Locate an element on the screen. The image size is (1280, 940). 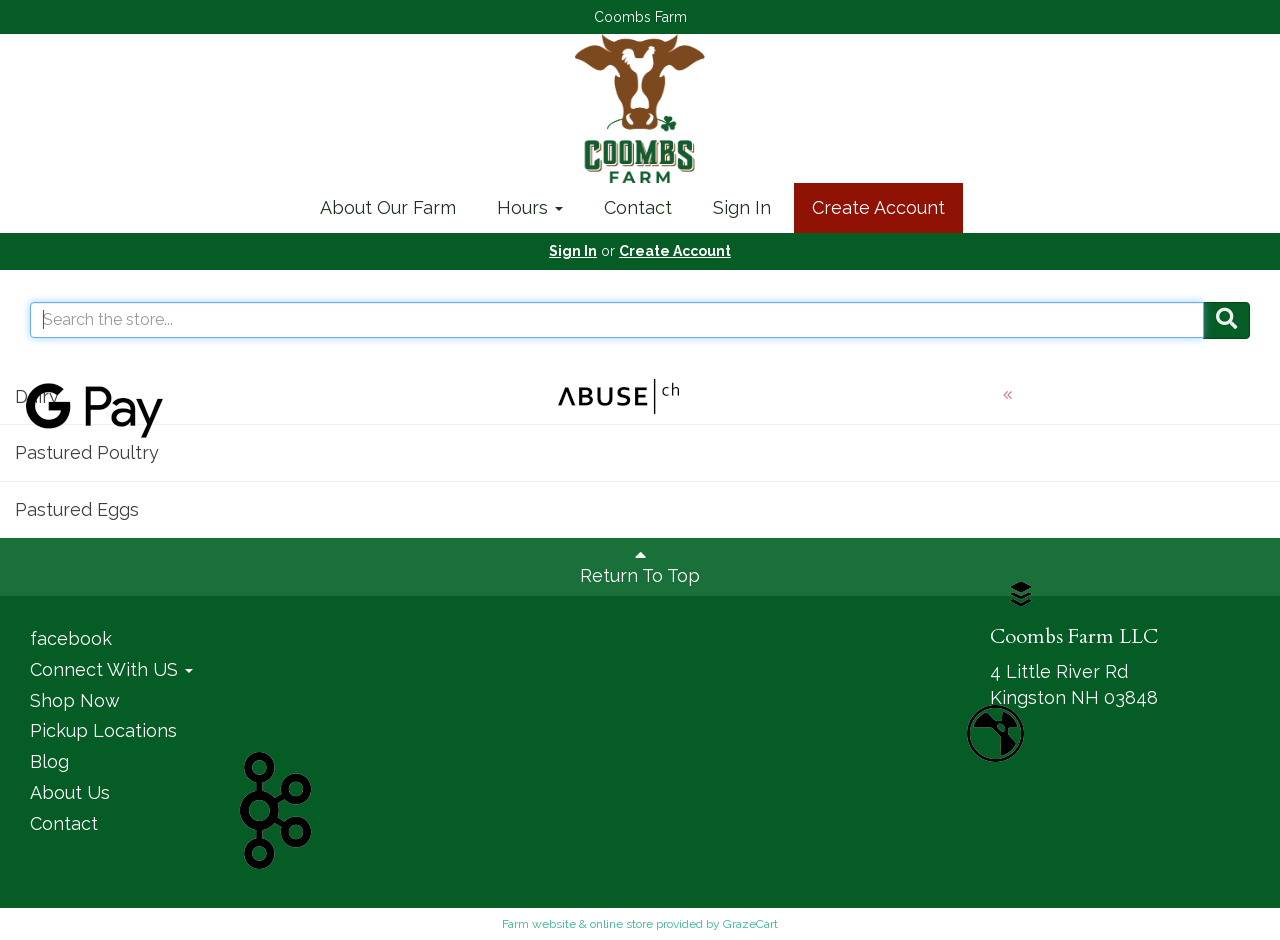
pay with google pay is located at coordinates (94, 410).